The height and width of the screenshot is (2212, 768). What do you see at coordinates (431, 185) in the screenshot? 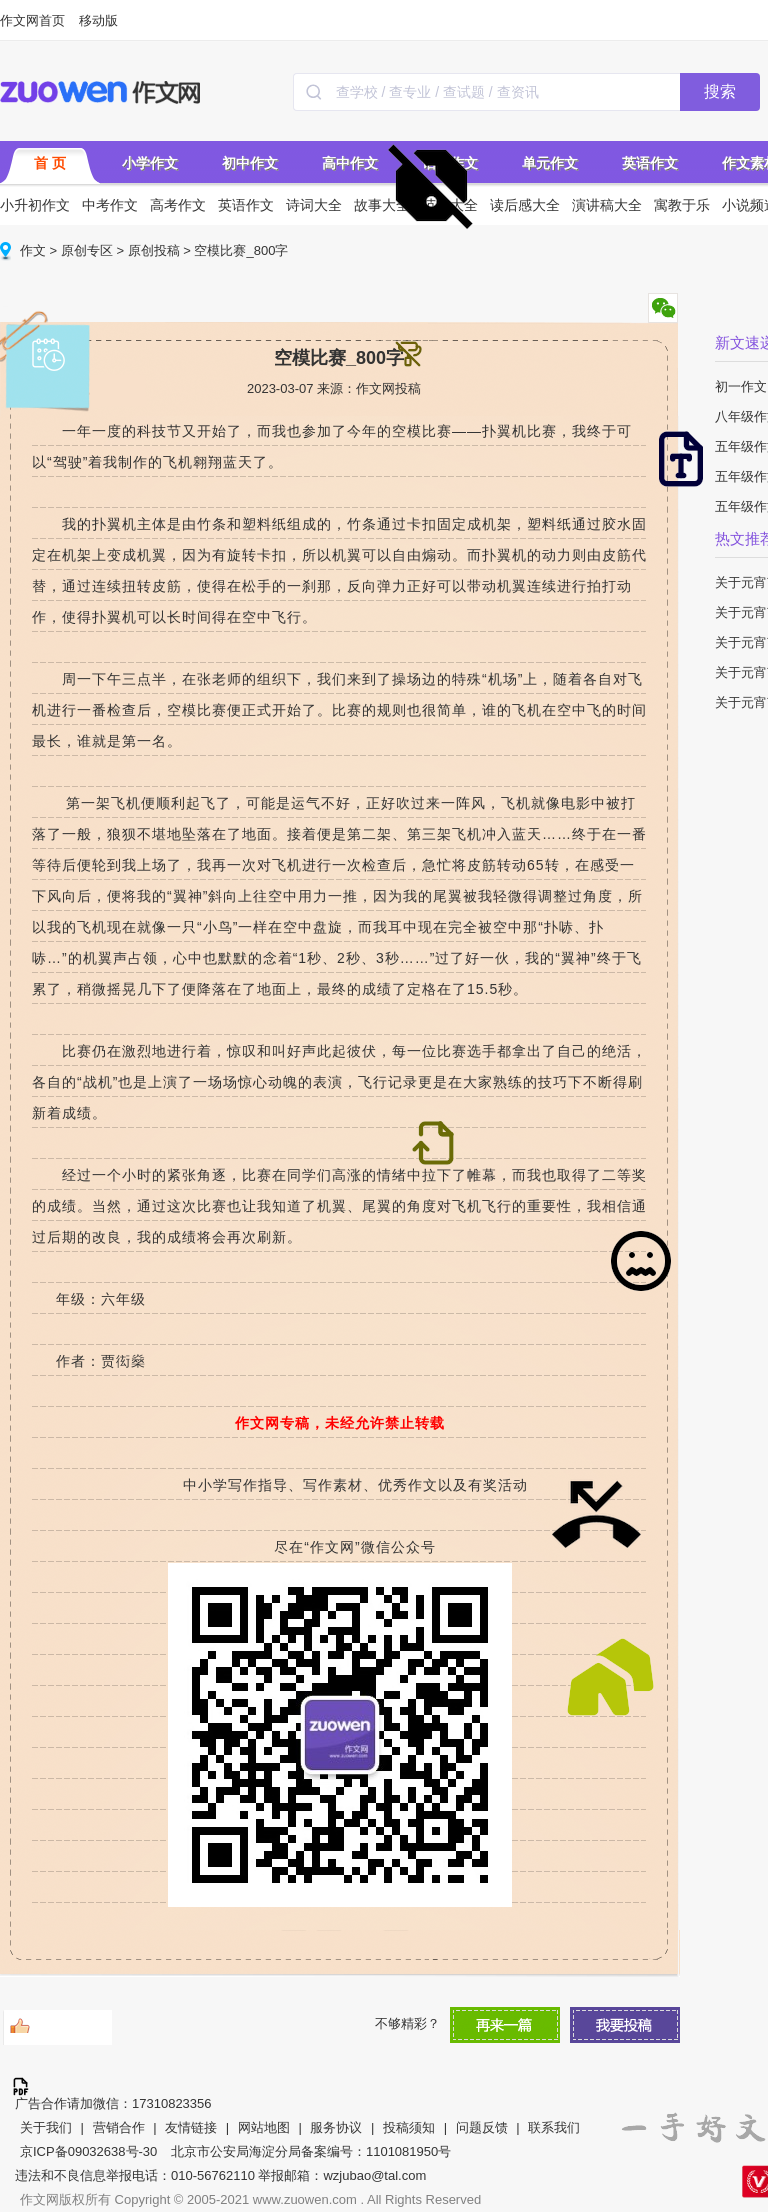
I see `disable content reporting` at bounding box center [431, 185].